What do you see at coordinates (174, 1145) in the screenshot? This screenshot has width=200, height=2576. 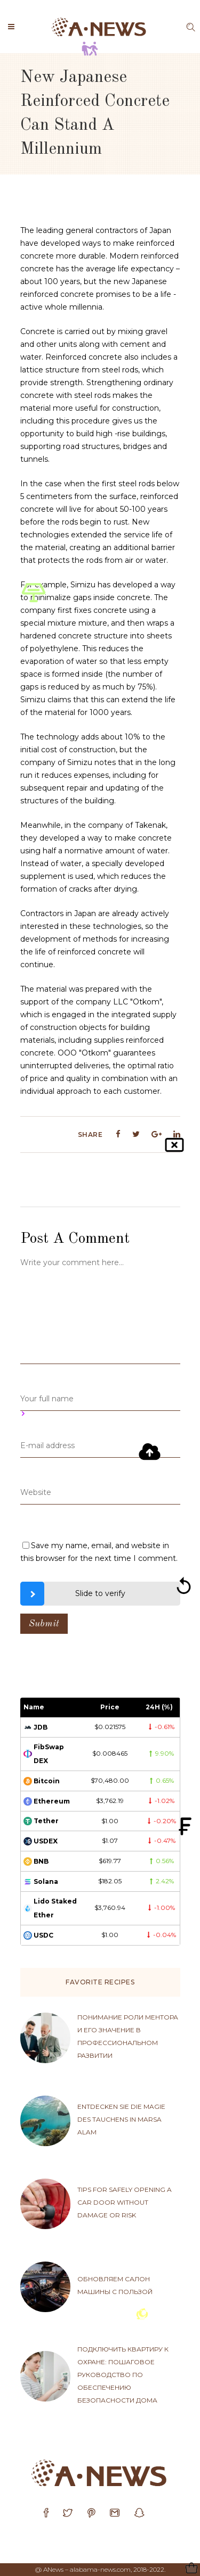 I see `close or dismiss a modal window` at bounding box center [174, 1145].